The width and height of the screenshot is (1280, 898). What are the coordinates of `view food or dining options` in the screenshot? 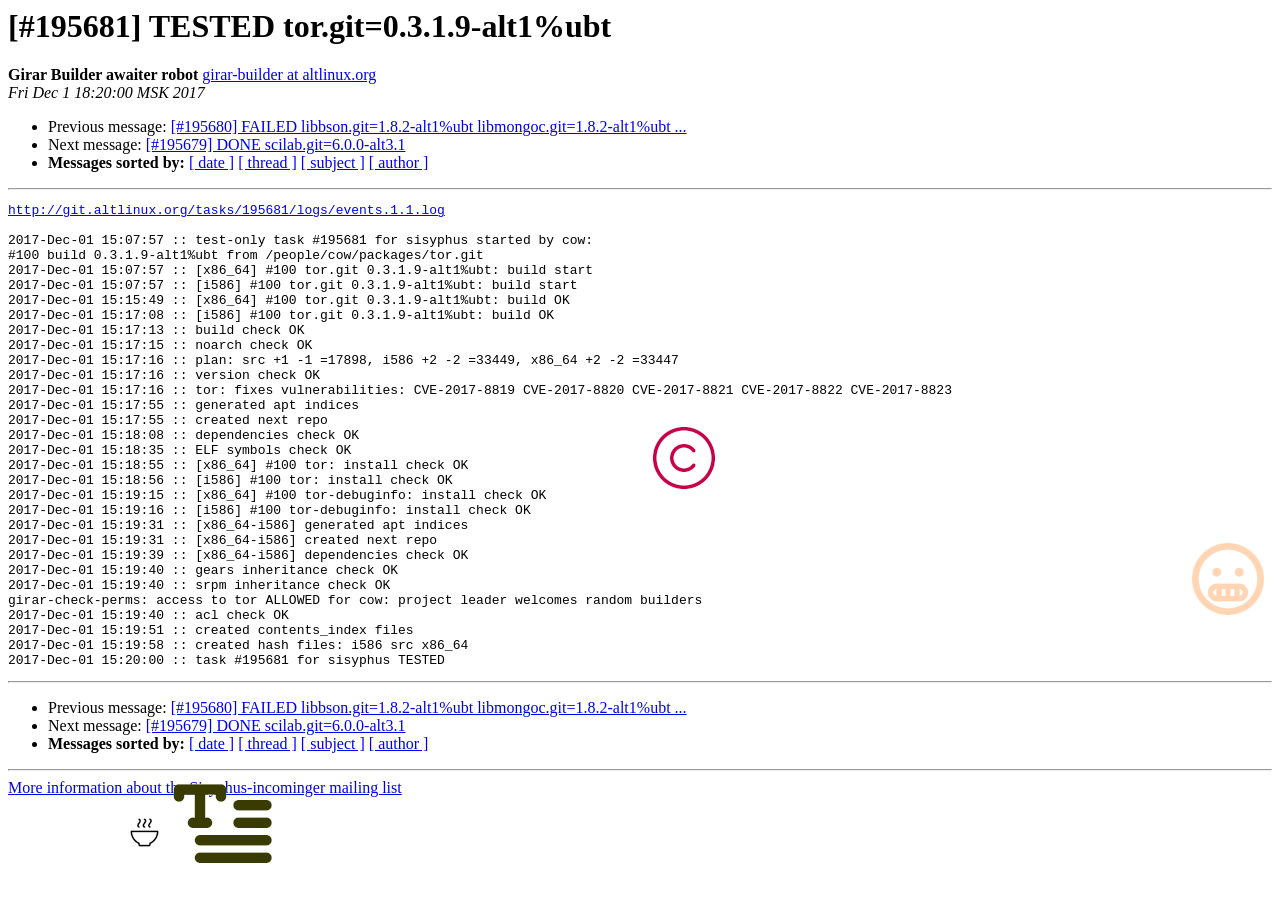 It's located at (144, 832).